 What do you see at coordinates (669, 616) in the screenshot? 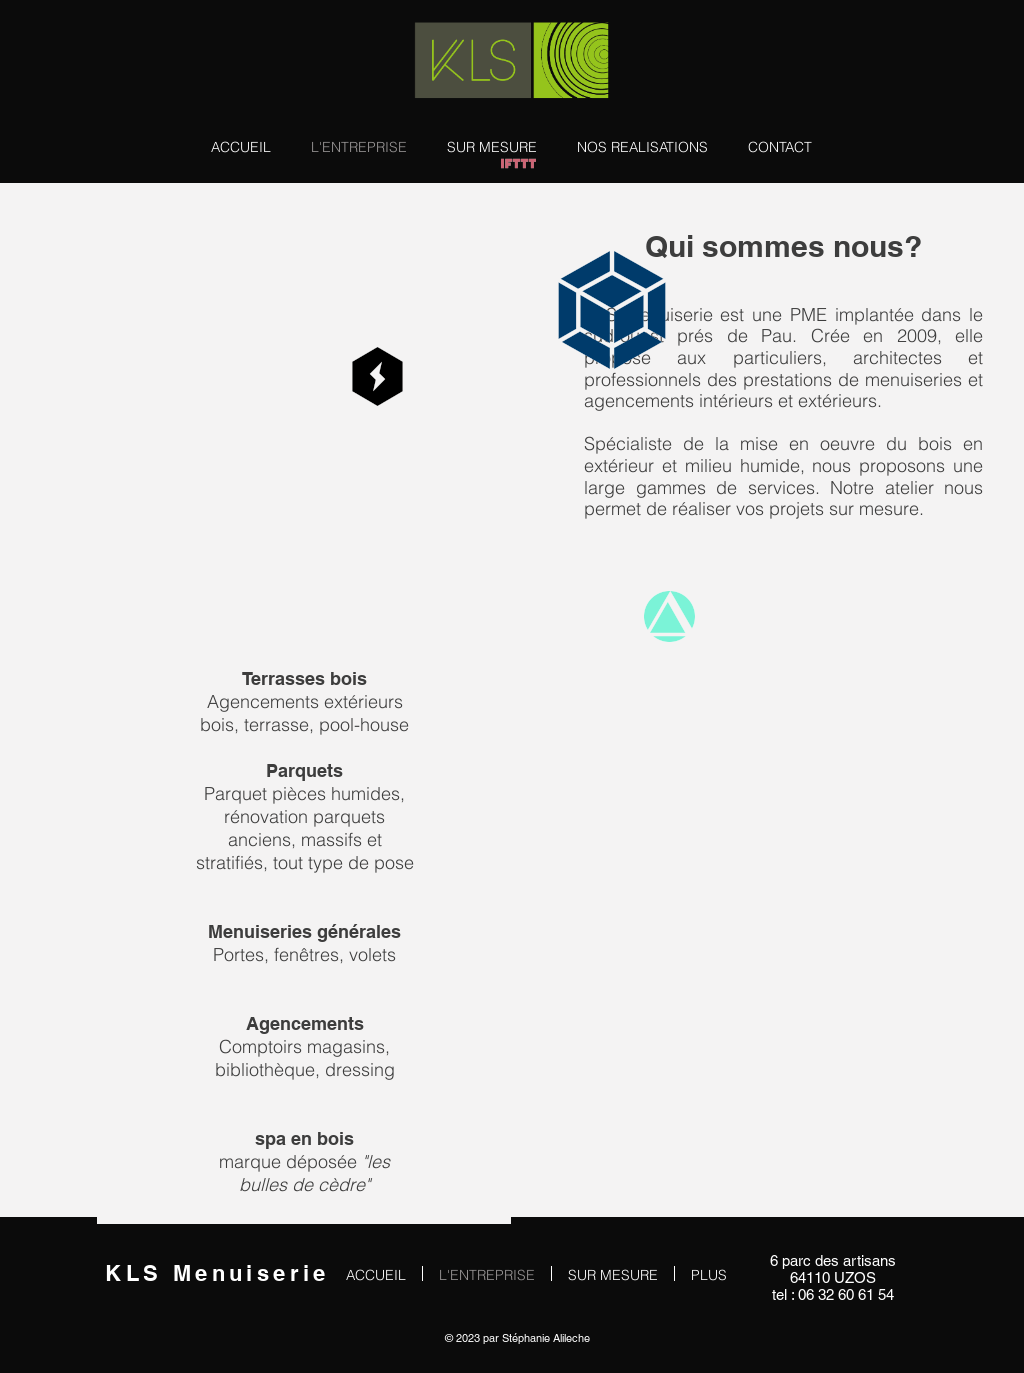
I see `interact.js library logo` at bounding box center [669, 616].